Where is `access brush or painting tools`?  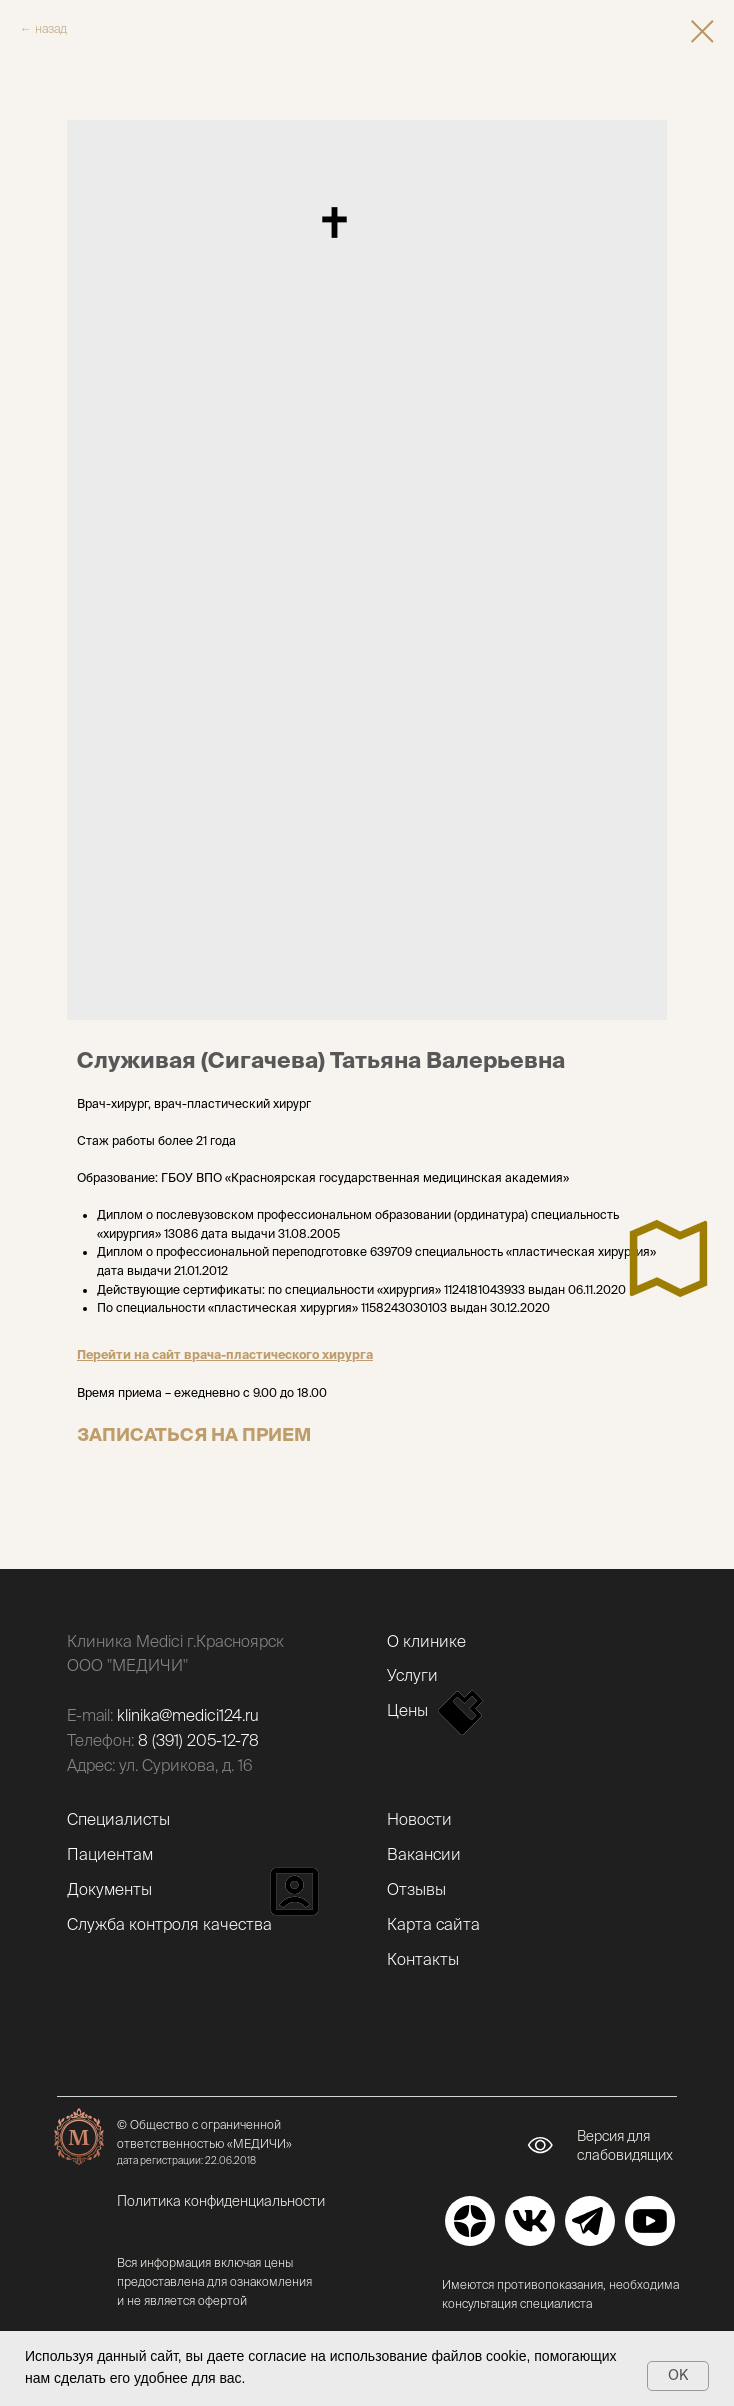 access brush or painting tools is located at coordinates (461, 1711).